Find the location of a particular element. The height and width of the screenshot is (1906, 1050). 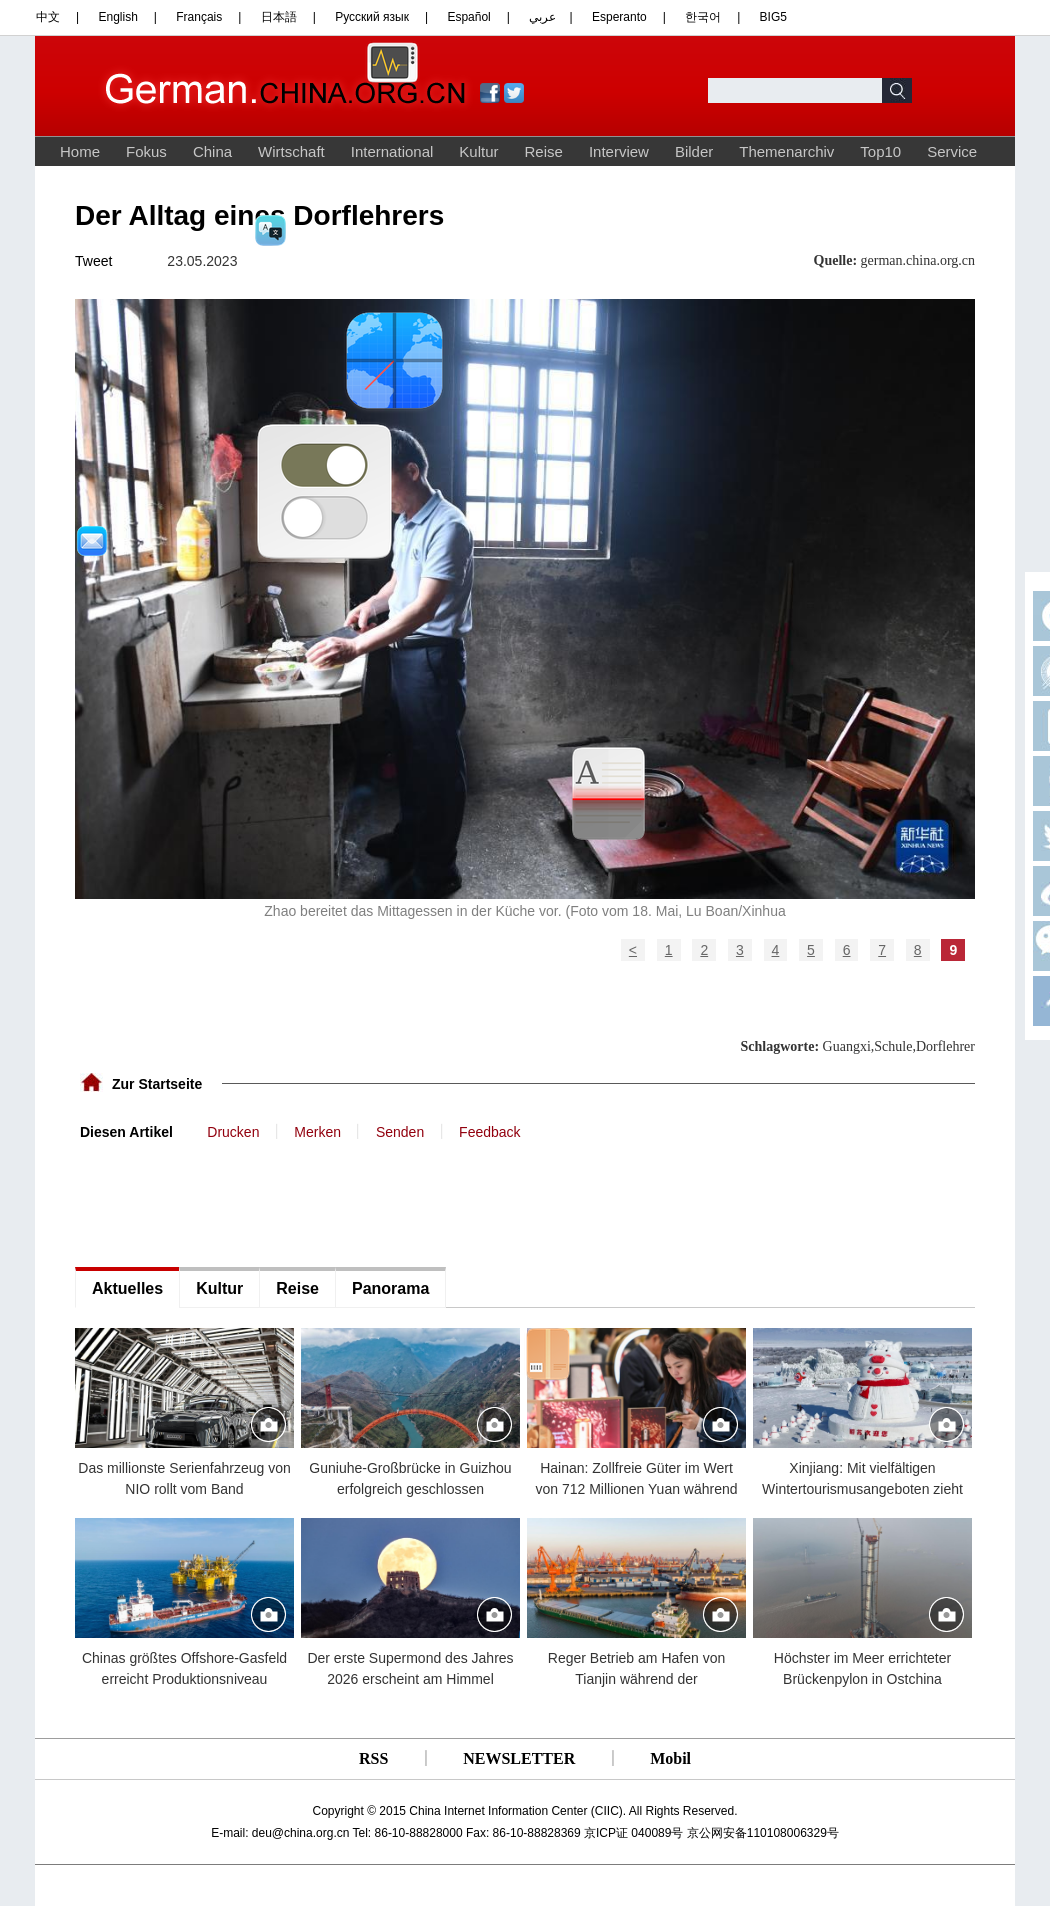

open system monitor application is located at coordinates (392, 62).